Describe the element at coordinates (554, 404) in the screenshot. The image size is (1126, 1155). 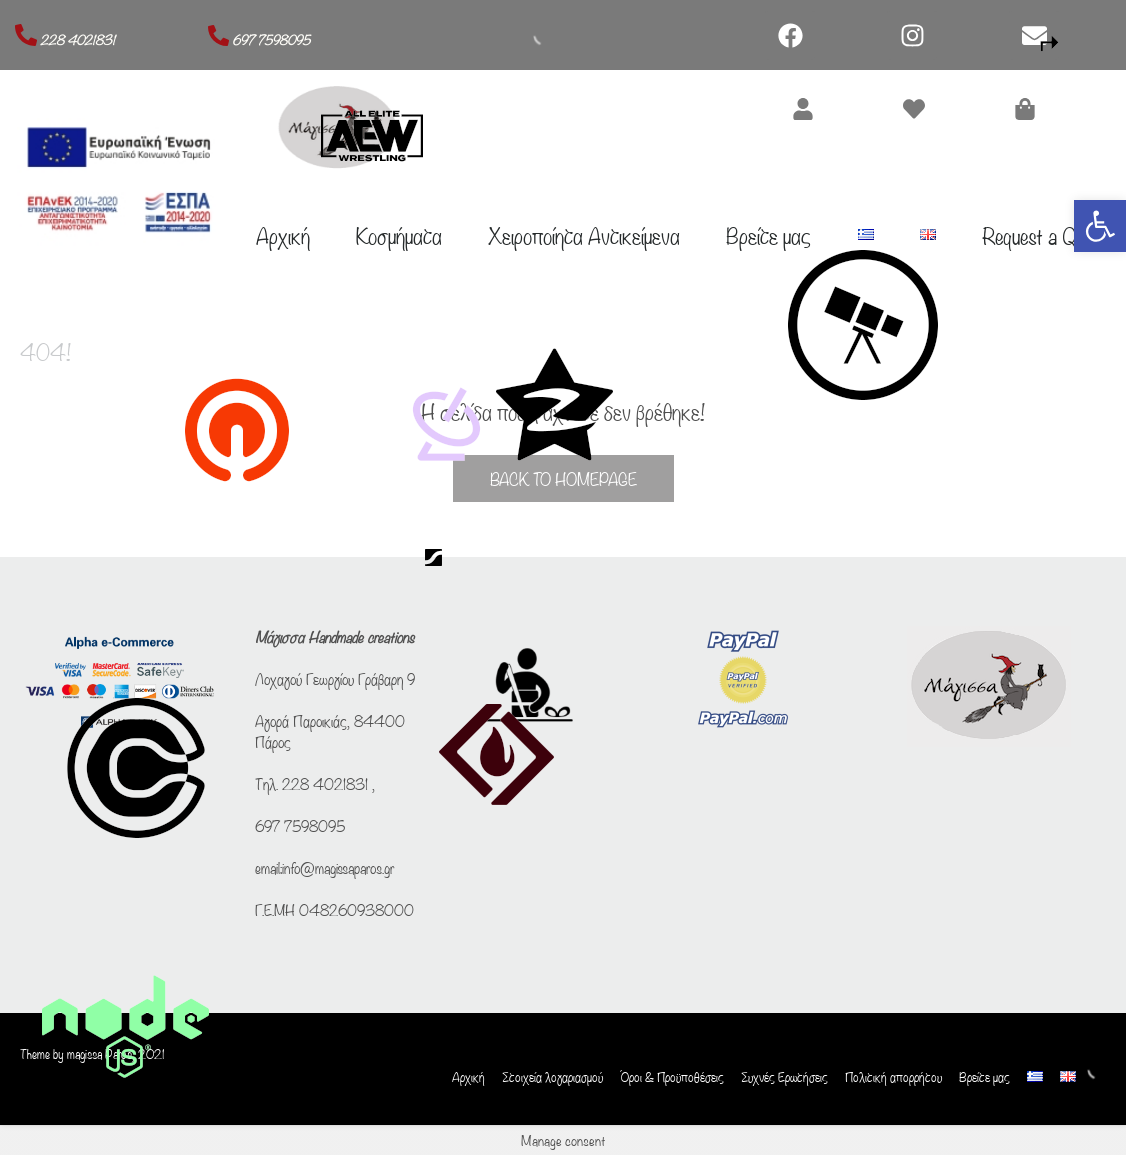
I see `open Qzone social network` at that location.